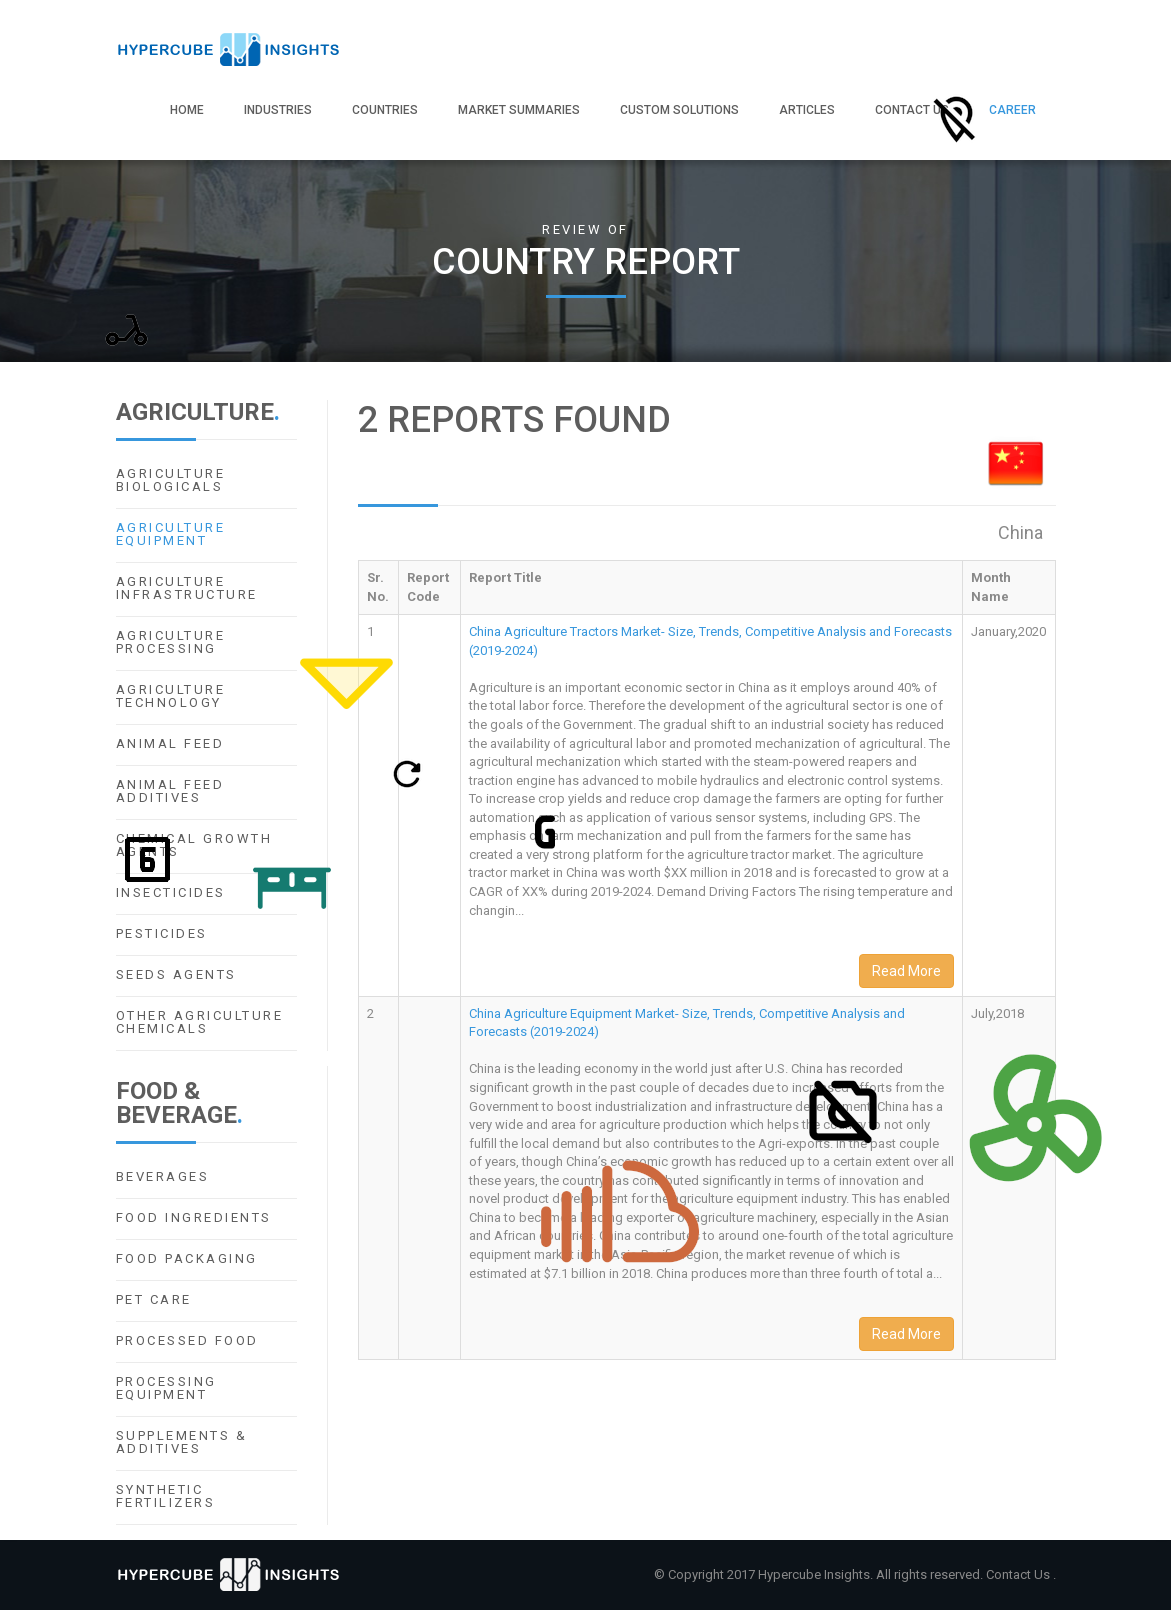  Describe the element at coordinates (407, 774) in the screenshot. I see `refresh or reload the current page` at that location.